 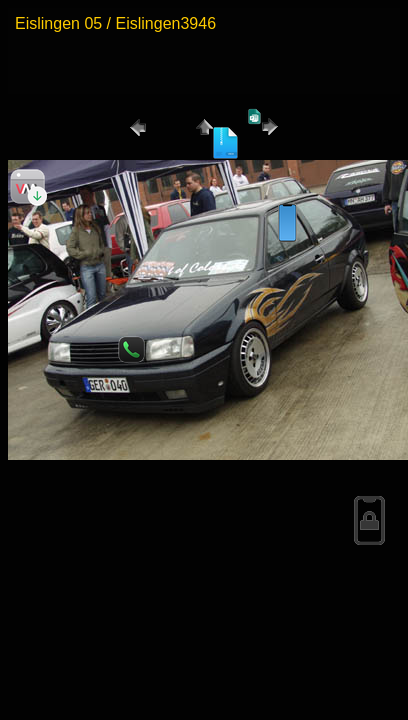 What do you see at coordinates (287, 223) in the screenshot?
I see `iPhone 12 device icon` at bounding box center [287, 223].